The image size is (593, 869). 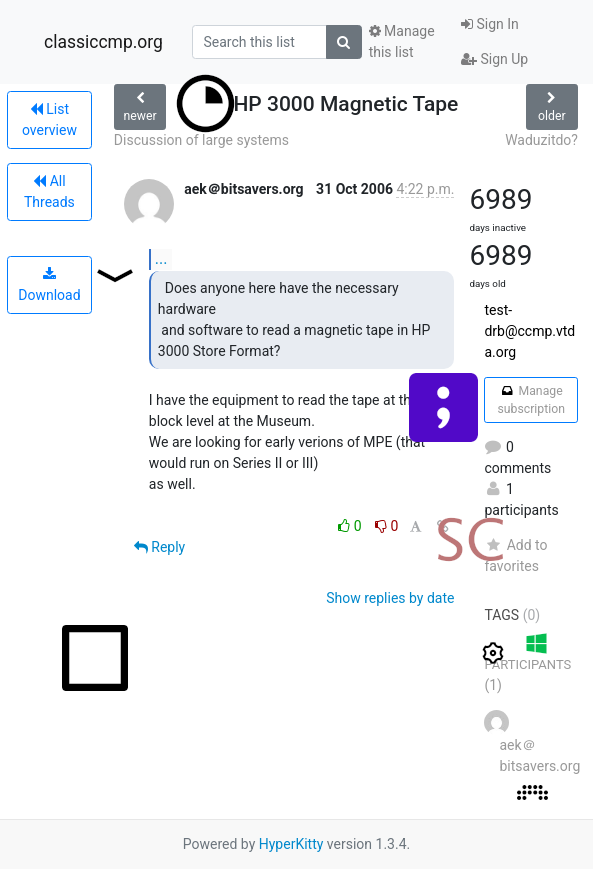 What do you see at coordinates (95, 658) in the screenshot?
I see `stop media playback` at bounding box center [95, 658].